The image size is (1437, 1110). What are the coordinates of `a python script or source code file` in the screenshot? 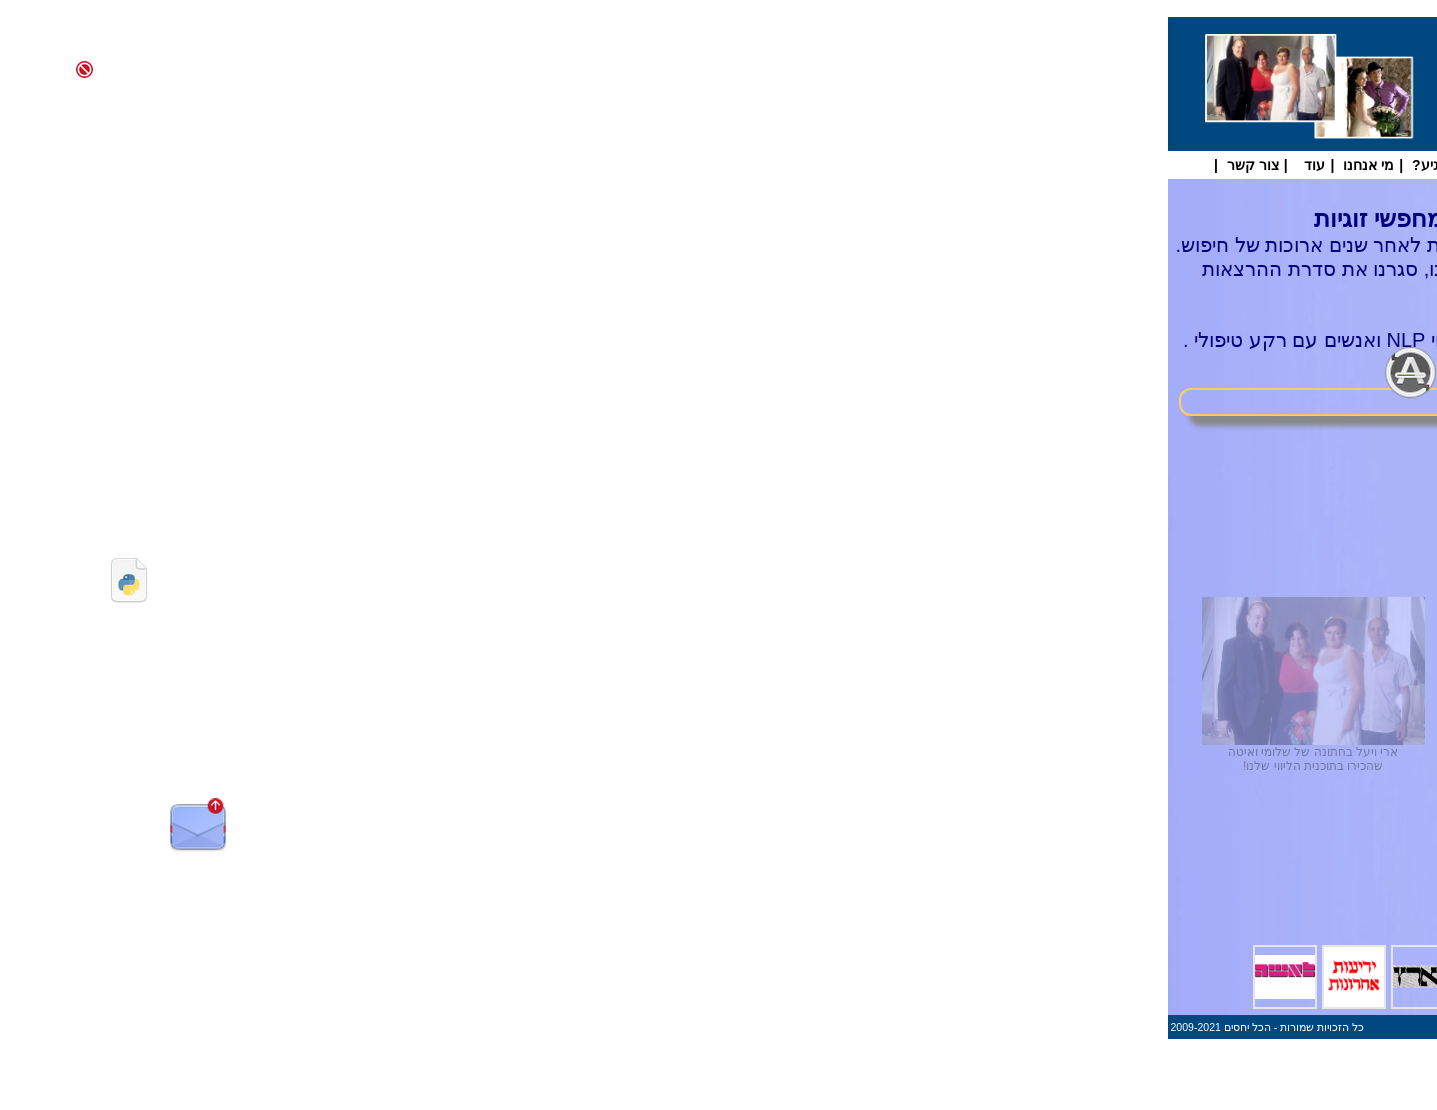 It's located at (129, 580).